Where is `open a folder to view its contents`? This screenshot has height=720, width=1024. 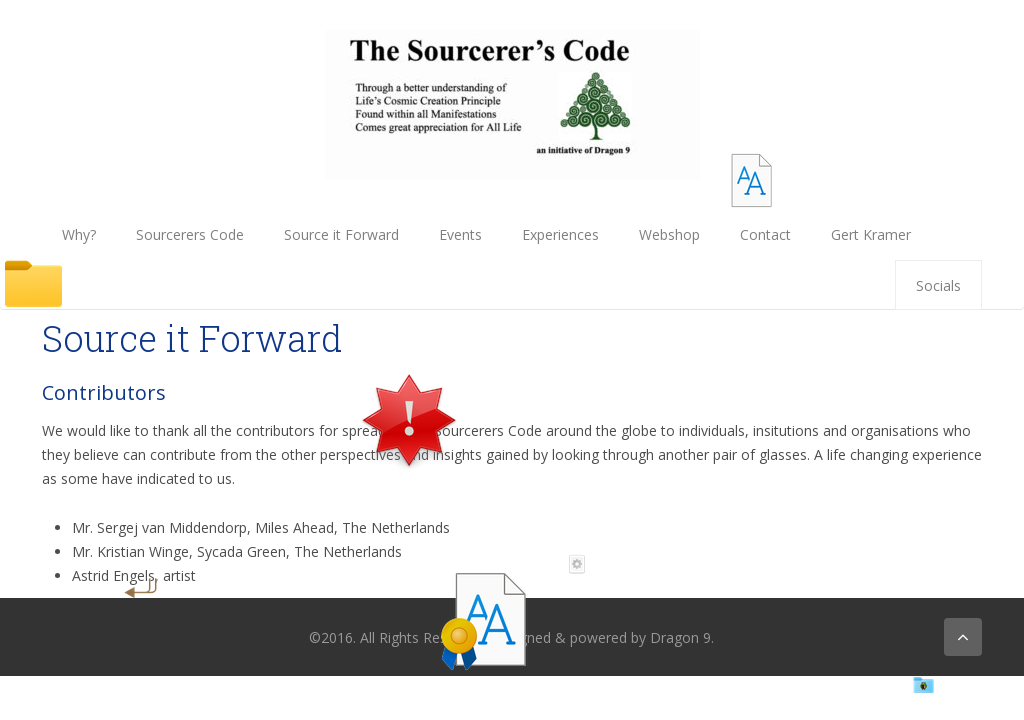 open a folder to view its contents is located at coordinates (33, 284).